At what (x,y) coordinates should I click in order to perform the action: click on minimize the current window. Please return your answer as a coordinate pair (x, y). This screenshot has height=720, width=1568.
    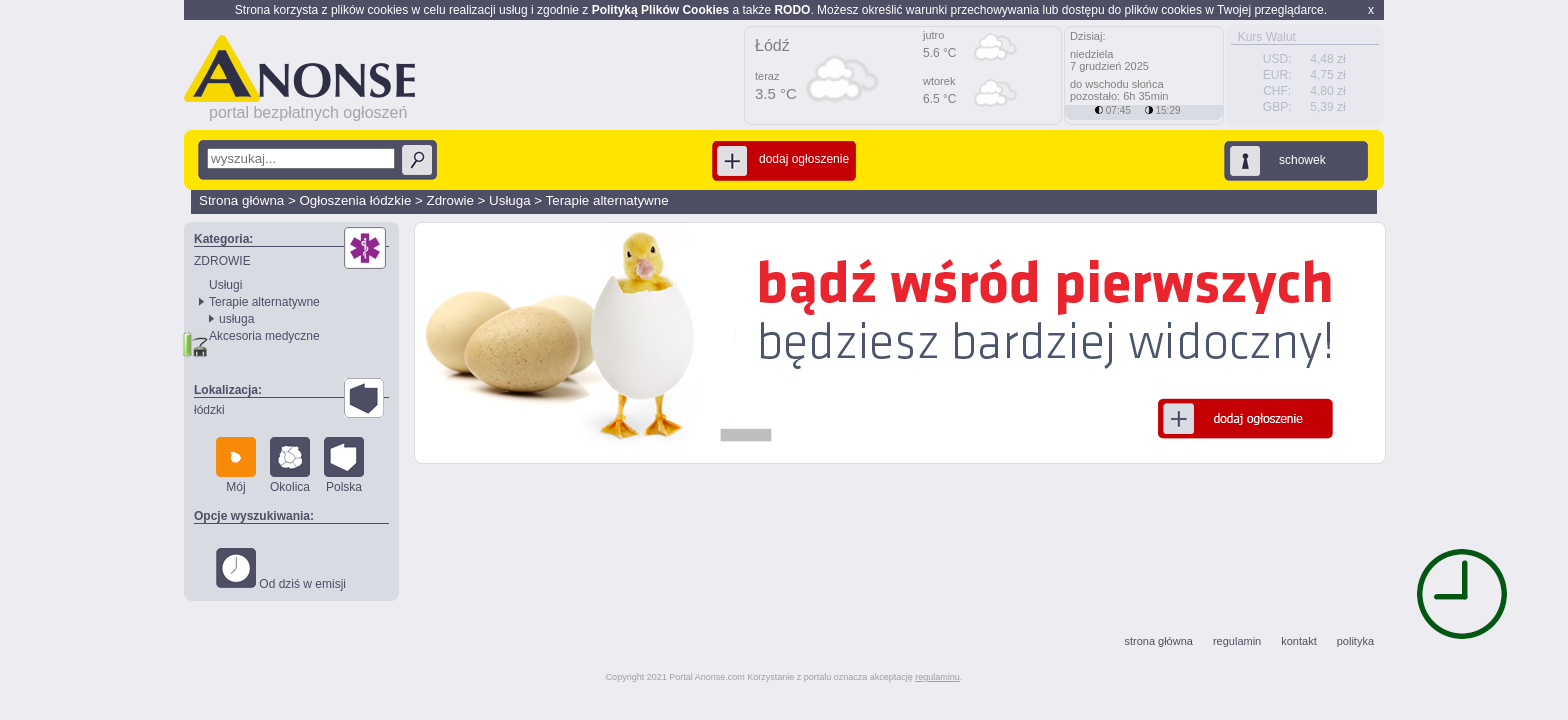
    Looking at the image, I should click on (746, 416).